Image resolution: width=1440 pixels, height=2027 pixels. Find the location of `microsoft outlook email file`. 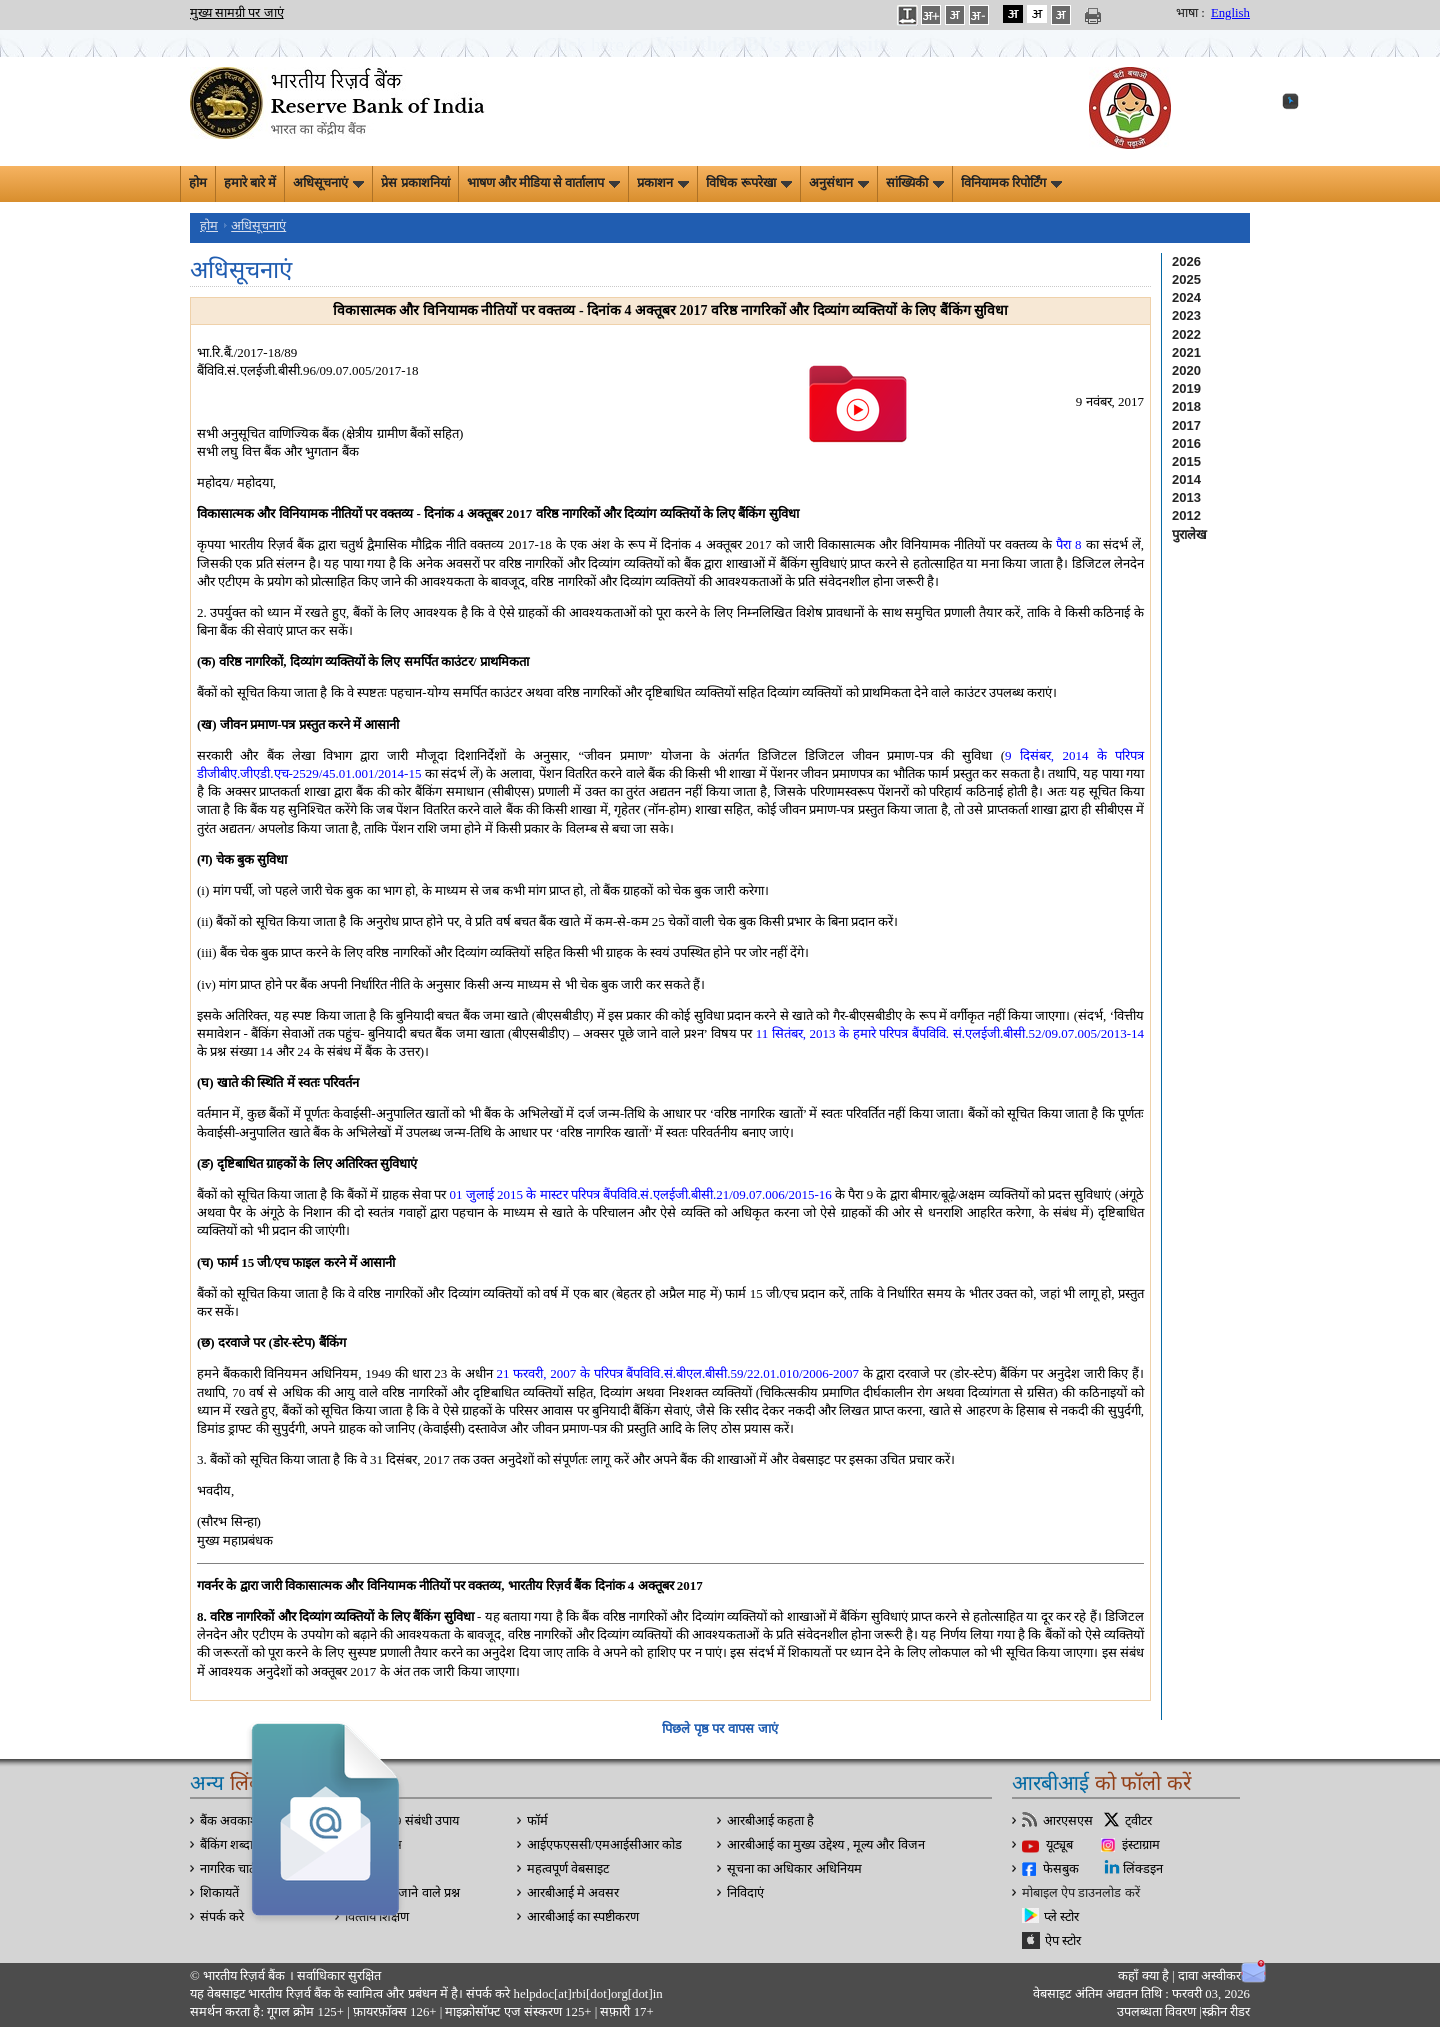

microsoft outlook email file is located at coordinates (325, 1819).